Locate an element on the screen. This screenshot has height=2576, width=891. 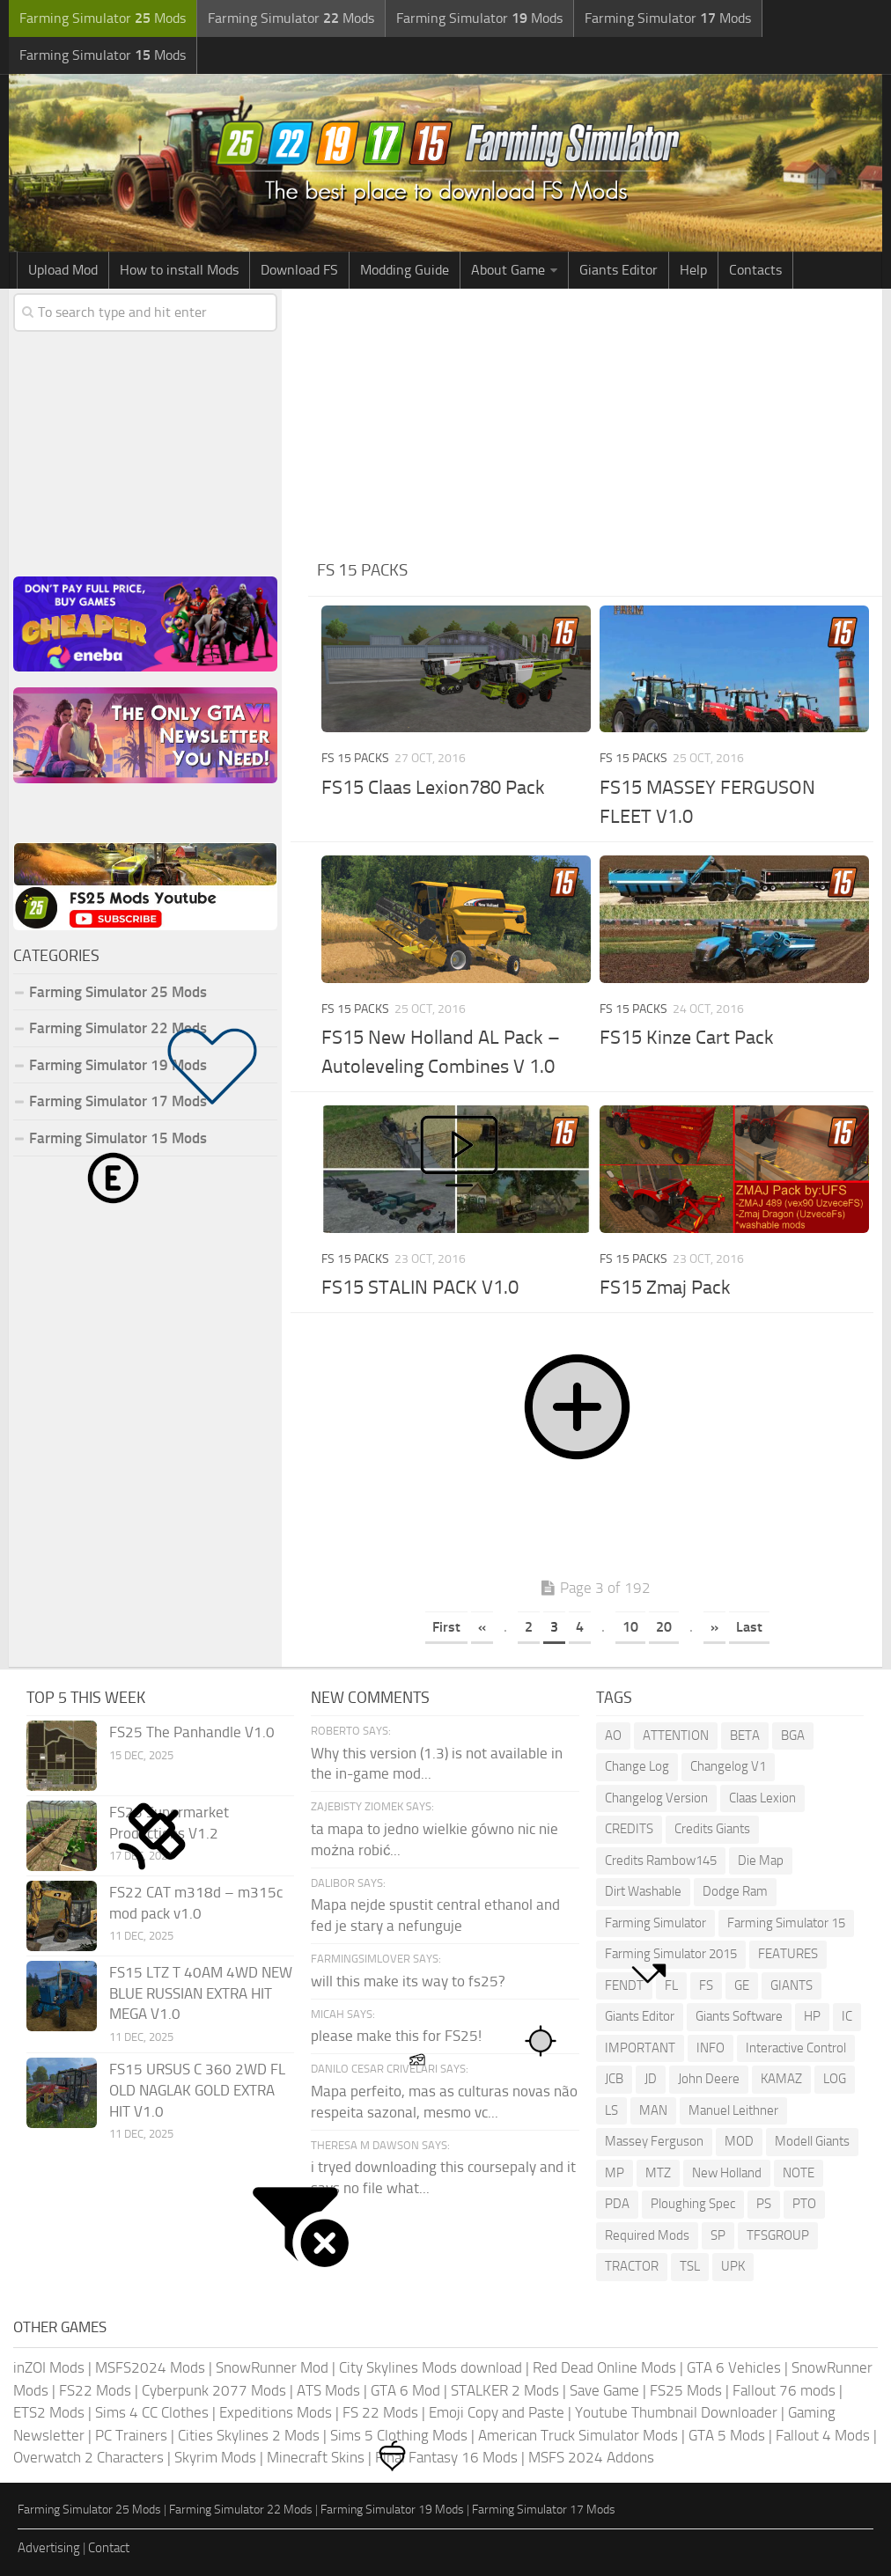
access satellite connection settings is located at coordinates (151, 1836).